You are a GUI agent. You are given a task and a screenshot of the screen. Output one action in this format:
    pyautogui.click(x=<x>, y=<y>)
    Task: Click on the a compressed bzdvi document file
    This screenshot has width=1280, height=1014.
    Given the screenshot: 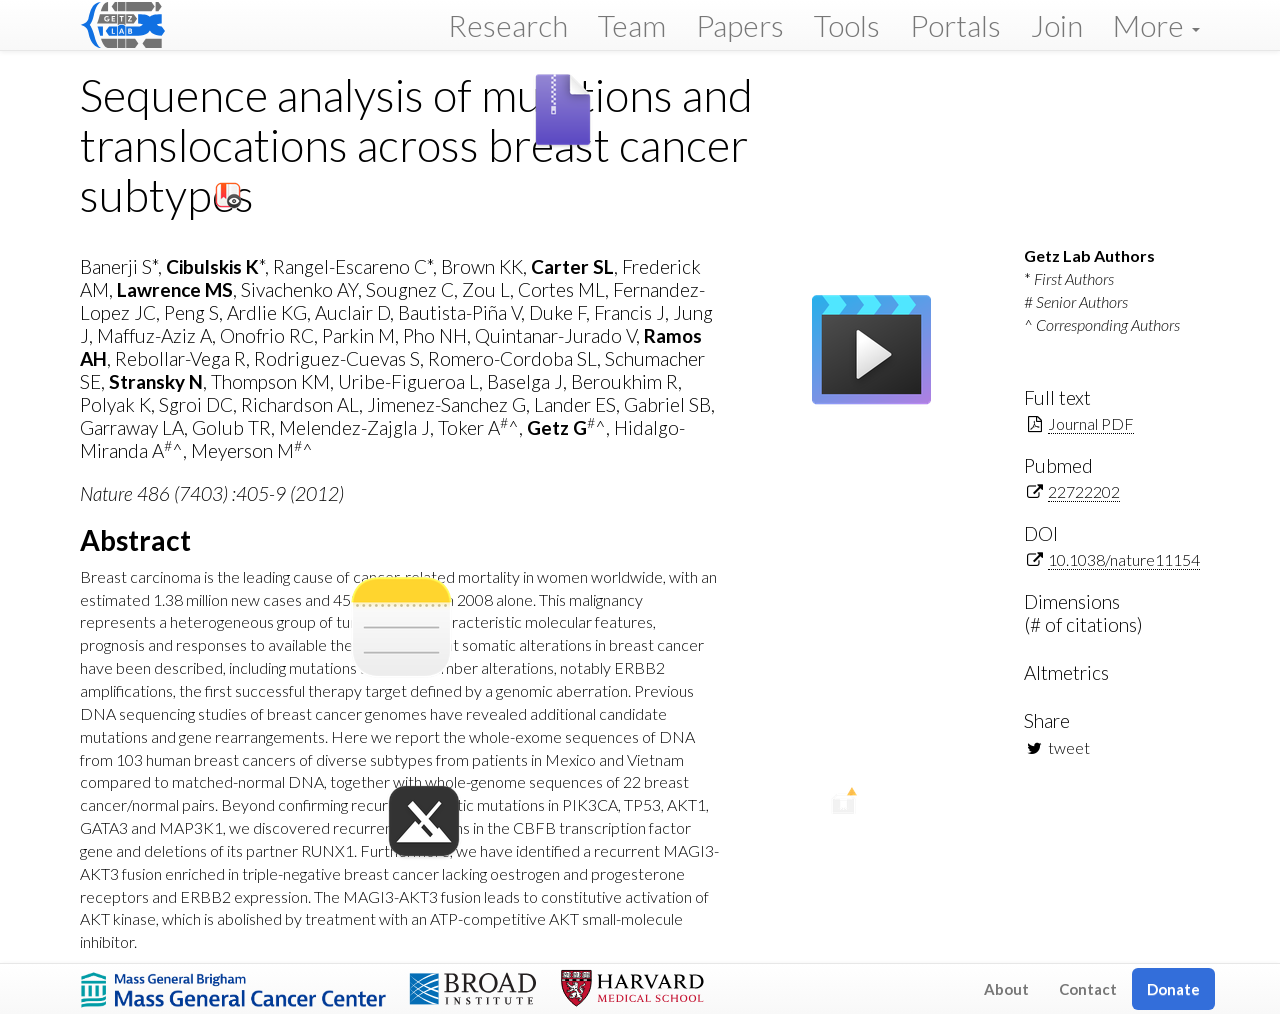 What is the action you would take?
    pyautogui.click(x=563, y=111)
    